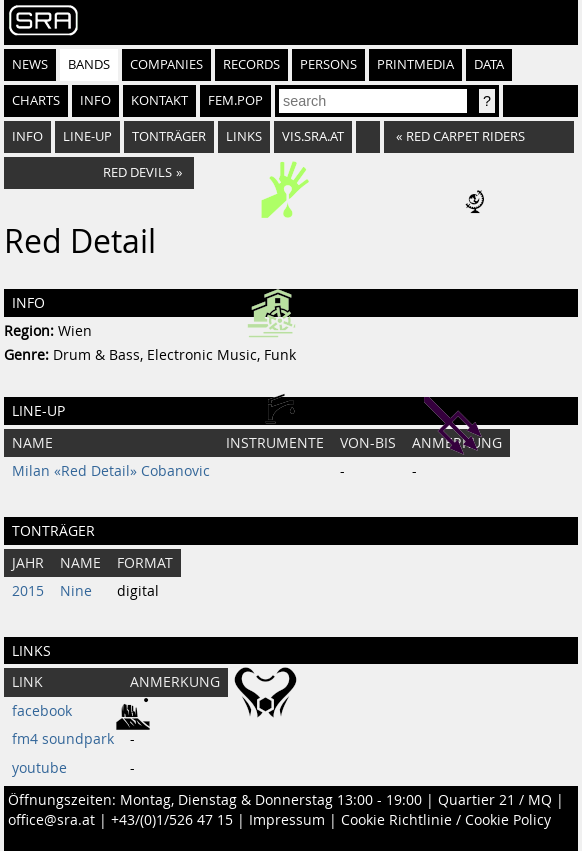  I want to click on indicates a stigmata or sacred wound status effect, so click(290, 189).